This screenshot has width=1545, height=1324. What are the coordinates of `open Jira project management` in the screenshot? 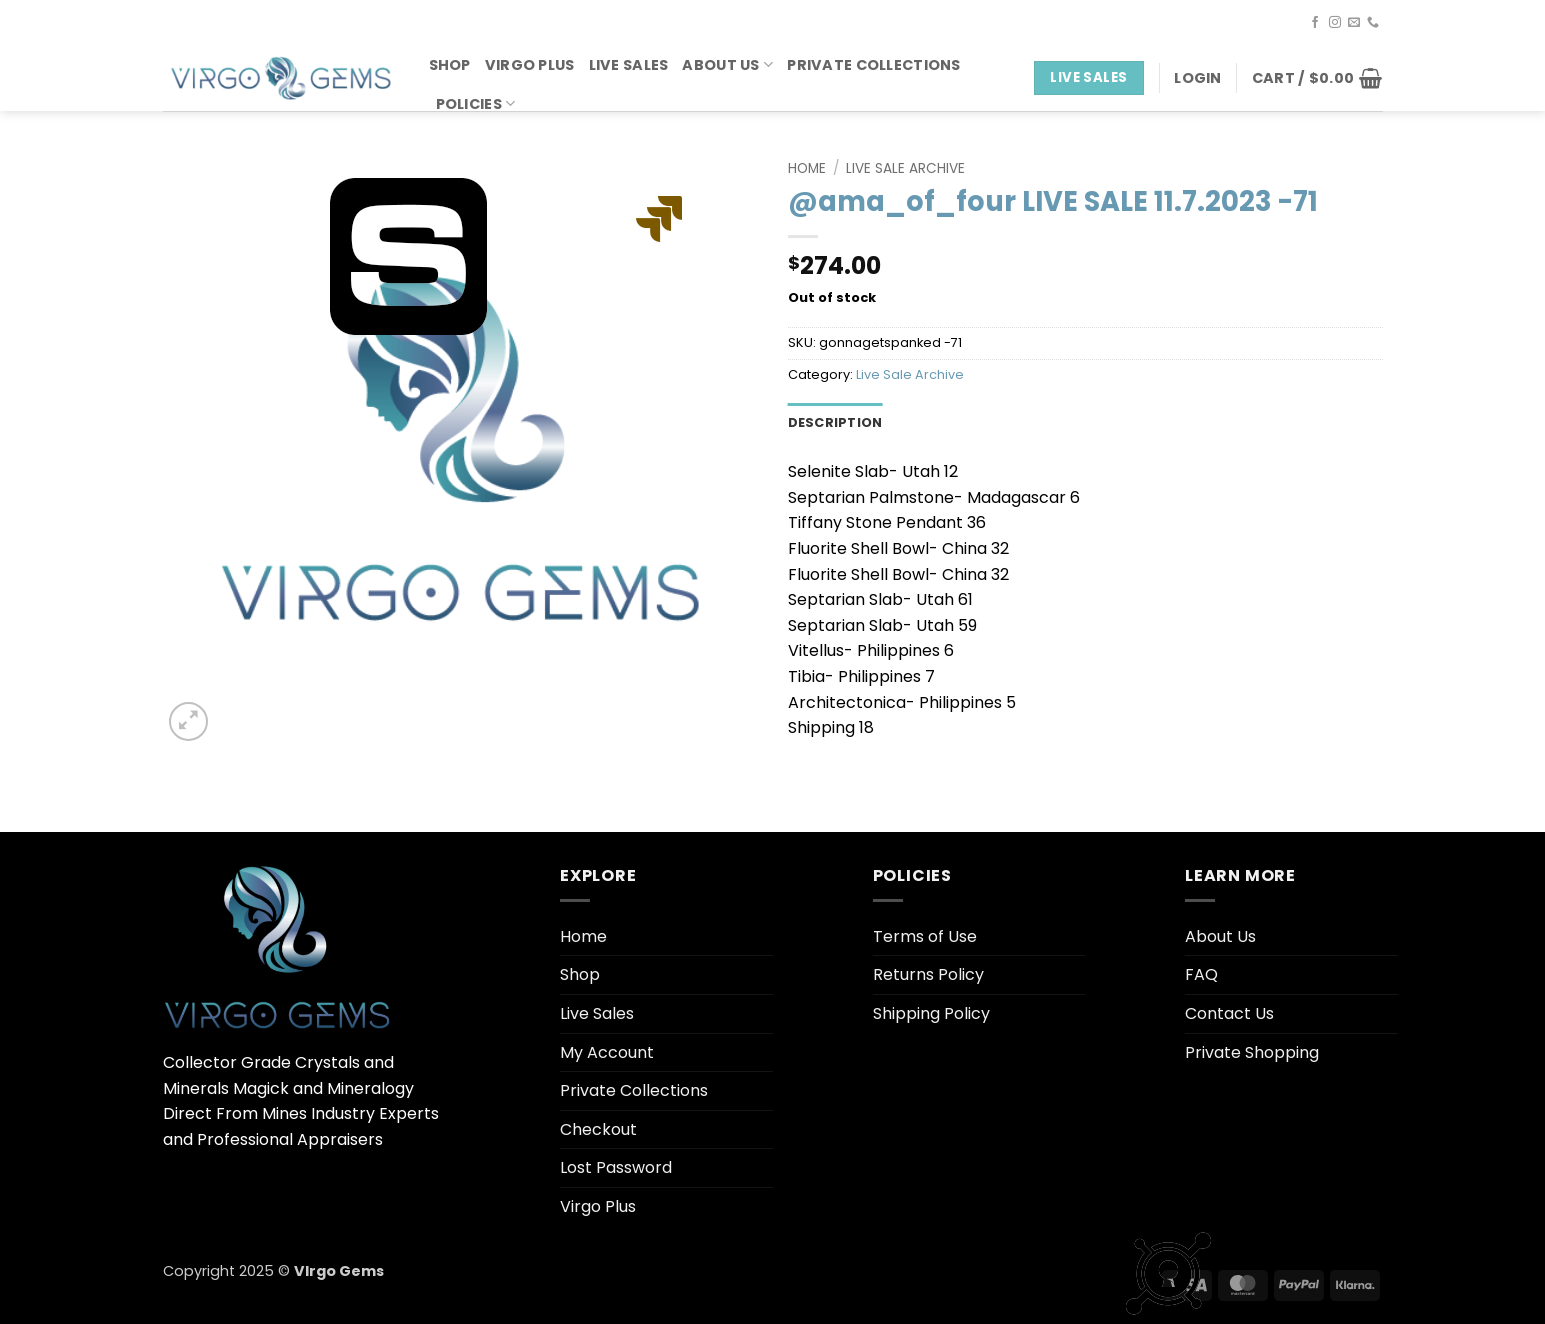 It's located at (659, 219).